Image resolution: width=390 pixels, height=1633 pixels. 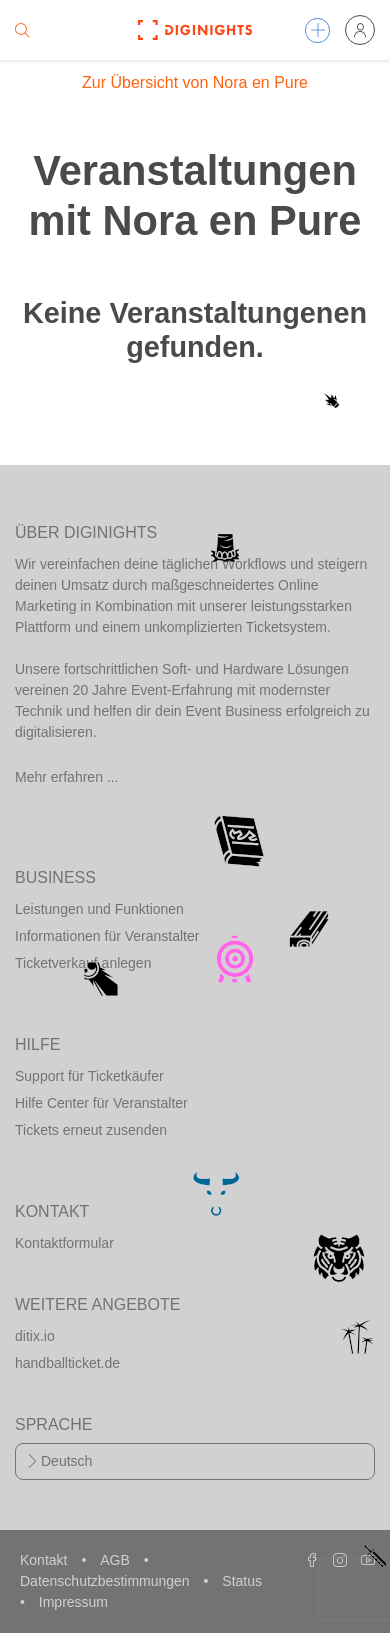 What do you see at coordinates (101, 979) in the screenshot?
I see `launch or throw a bowling ball in gameplay` at bounding box center [101, 979].